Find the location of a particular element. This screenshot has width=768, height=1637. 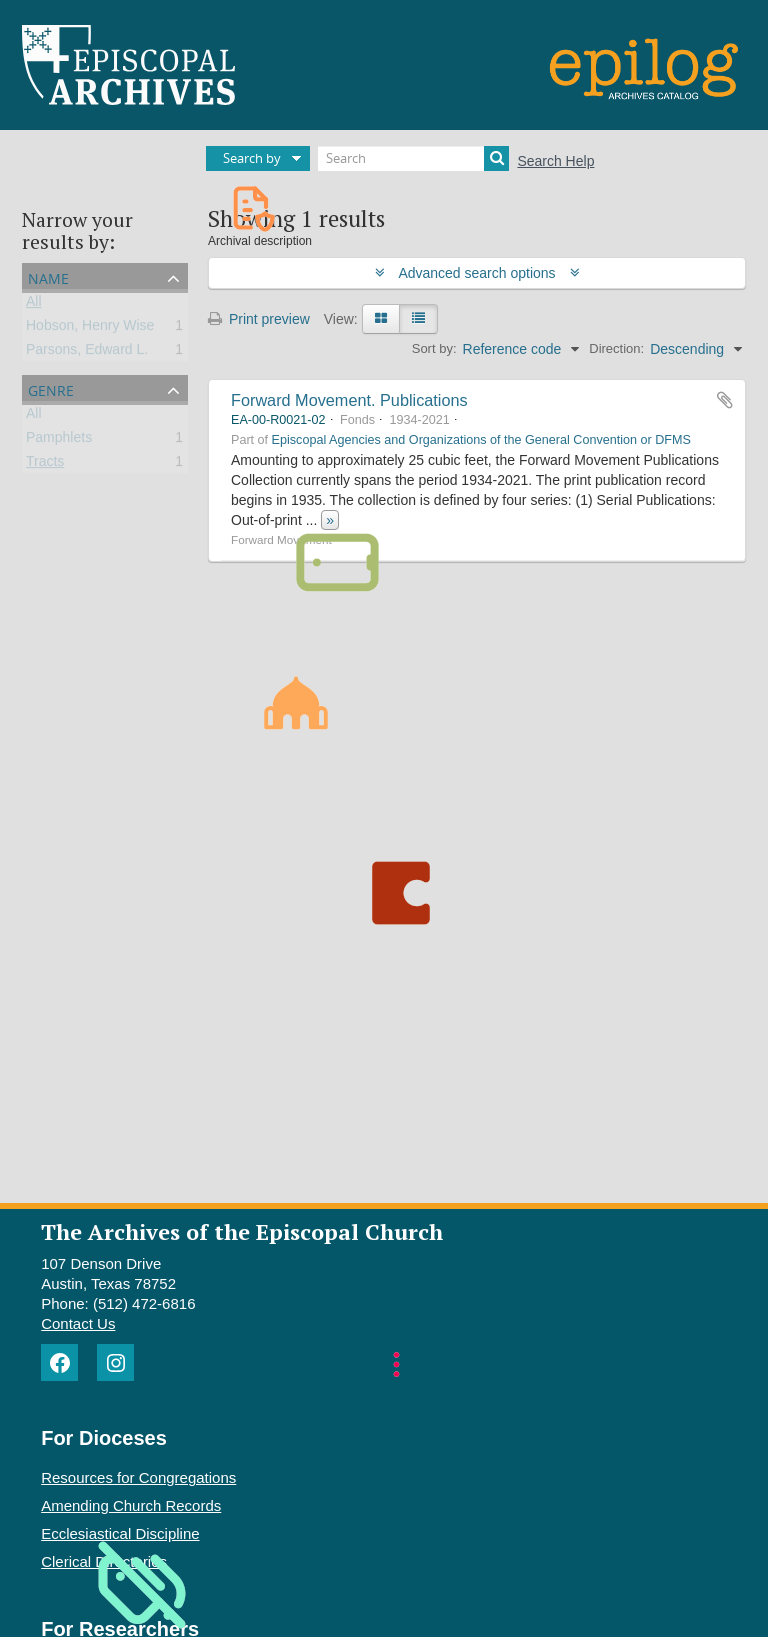

open more options menu is located at coordinates (396, 1364).